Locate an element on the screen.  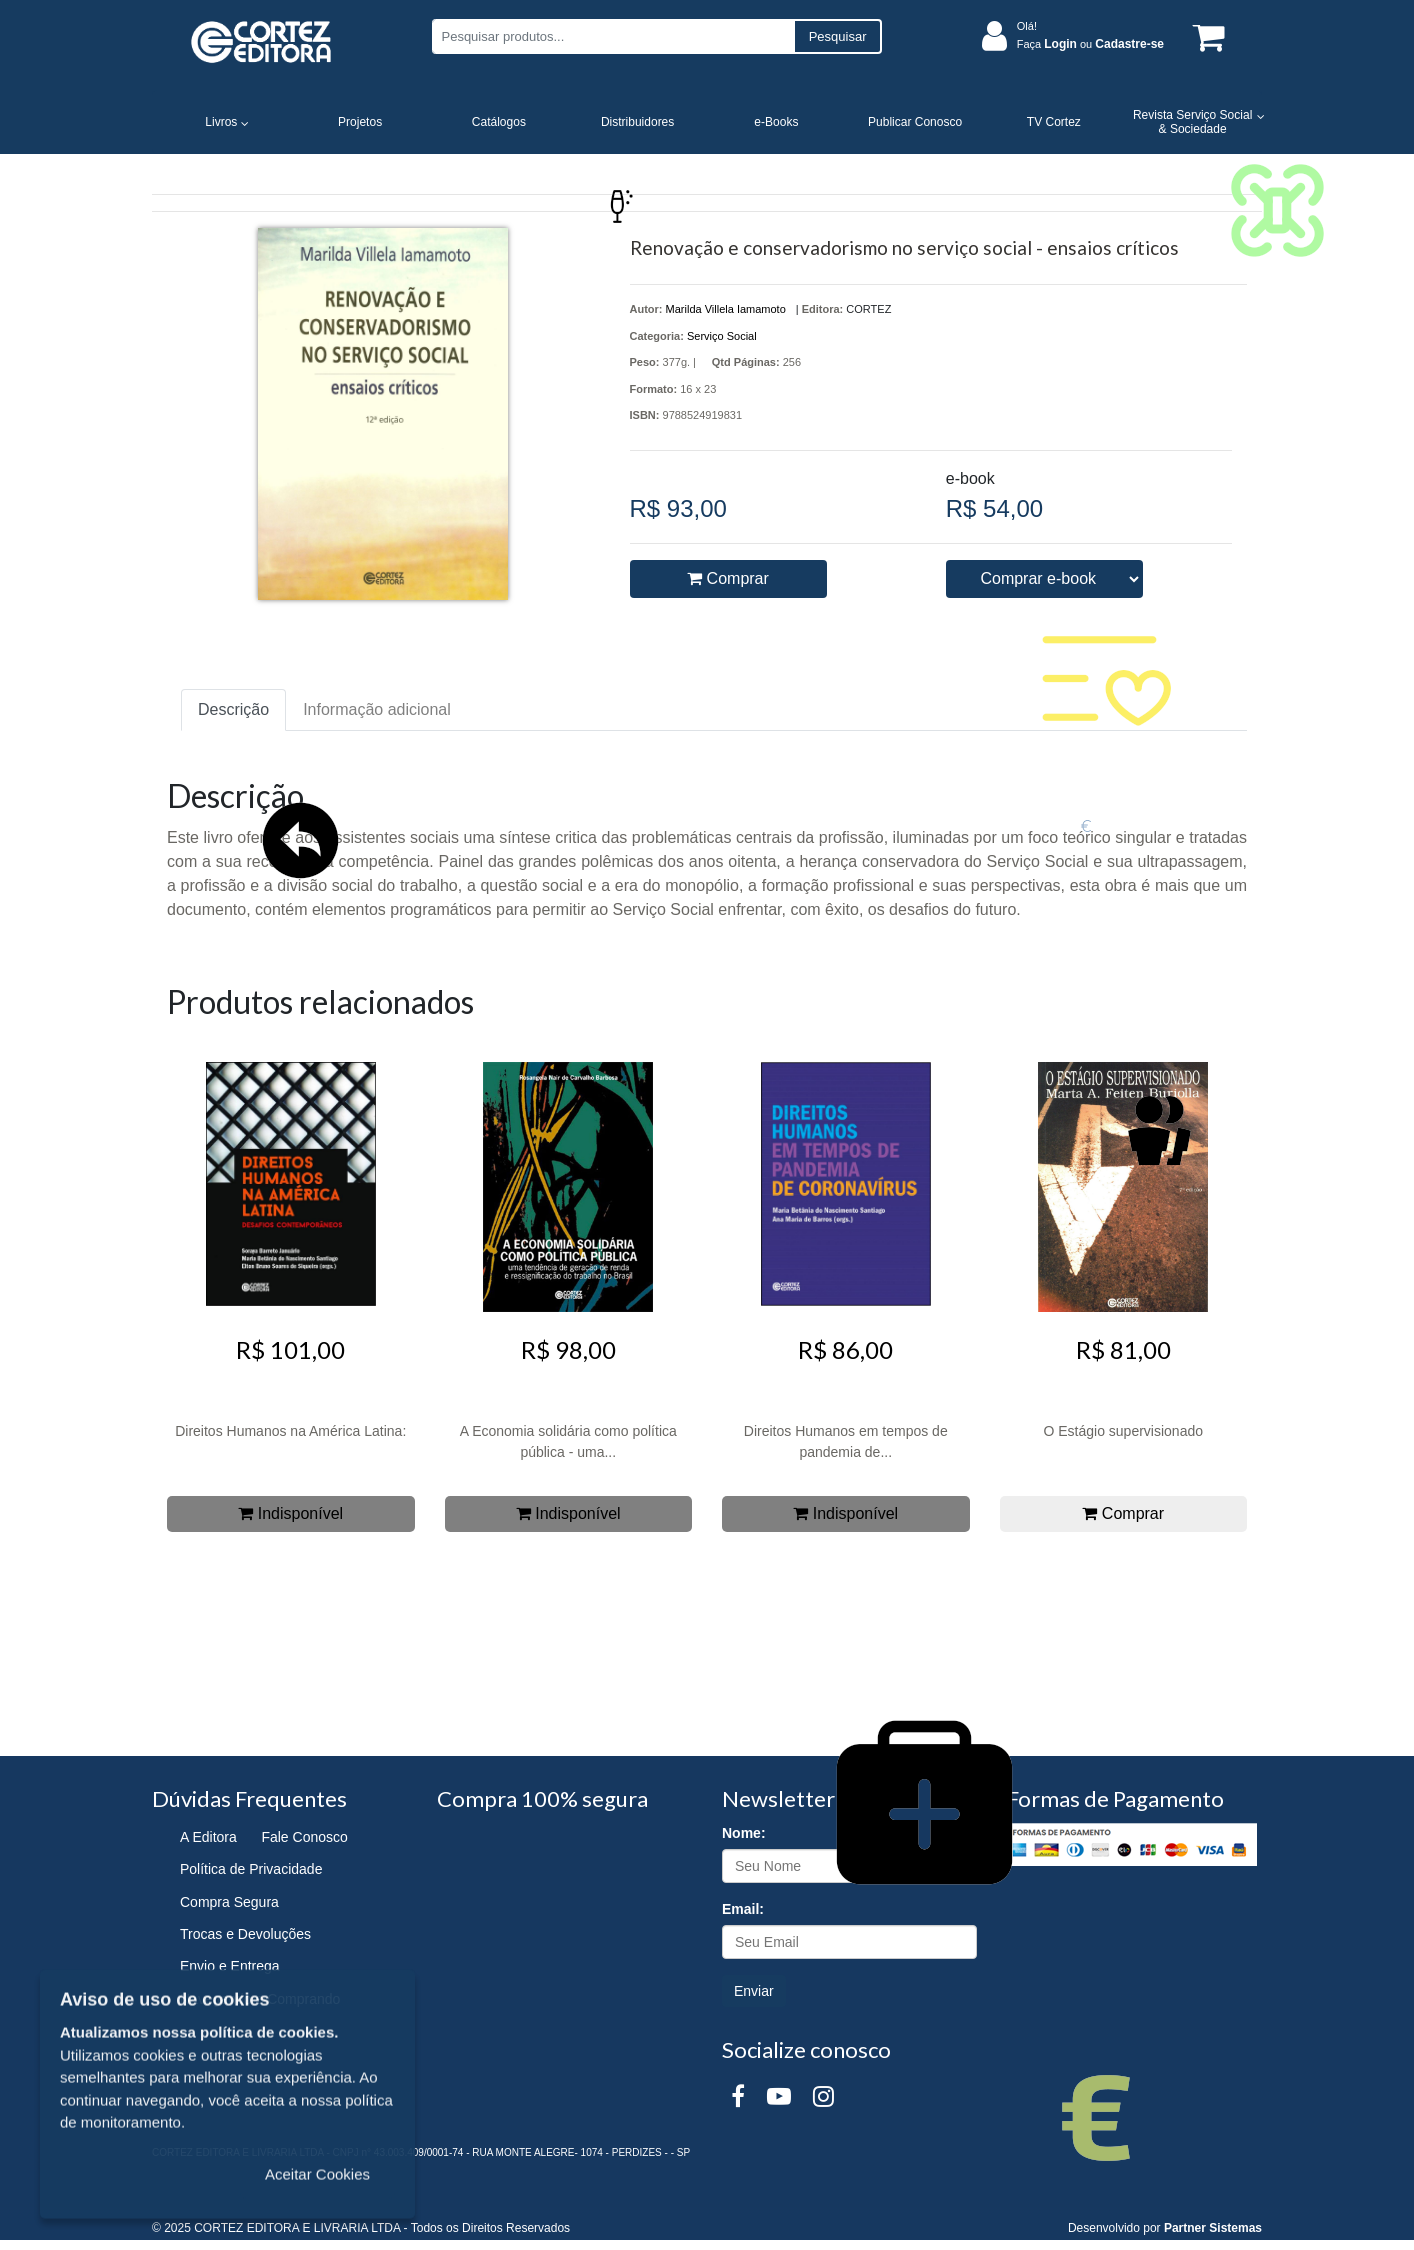
undo the last action is located at coordinates (300, 840).